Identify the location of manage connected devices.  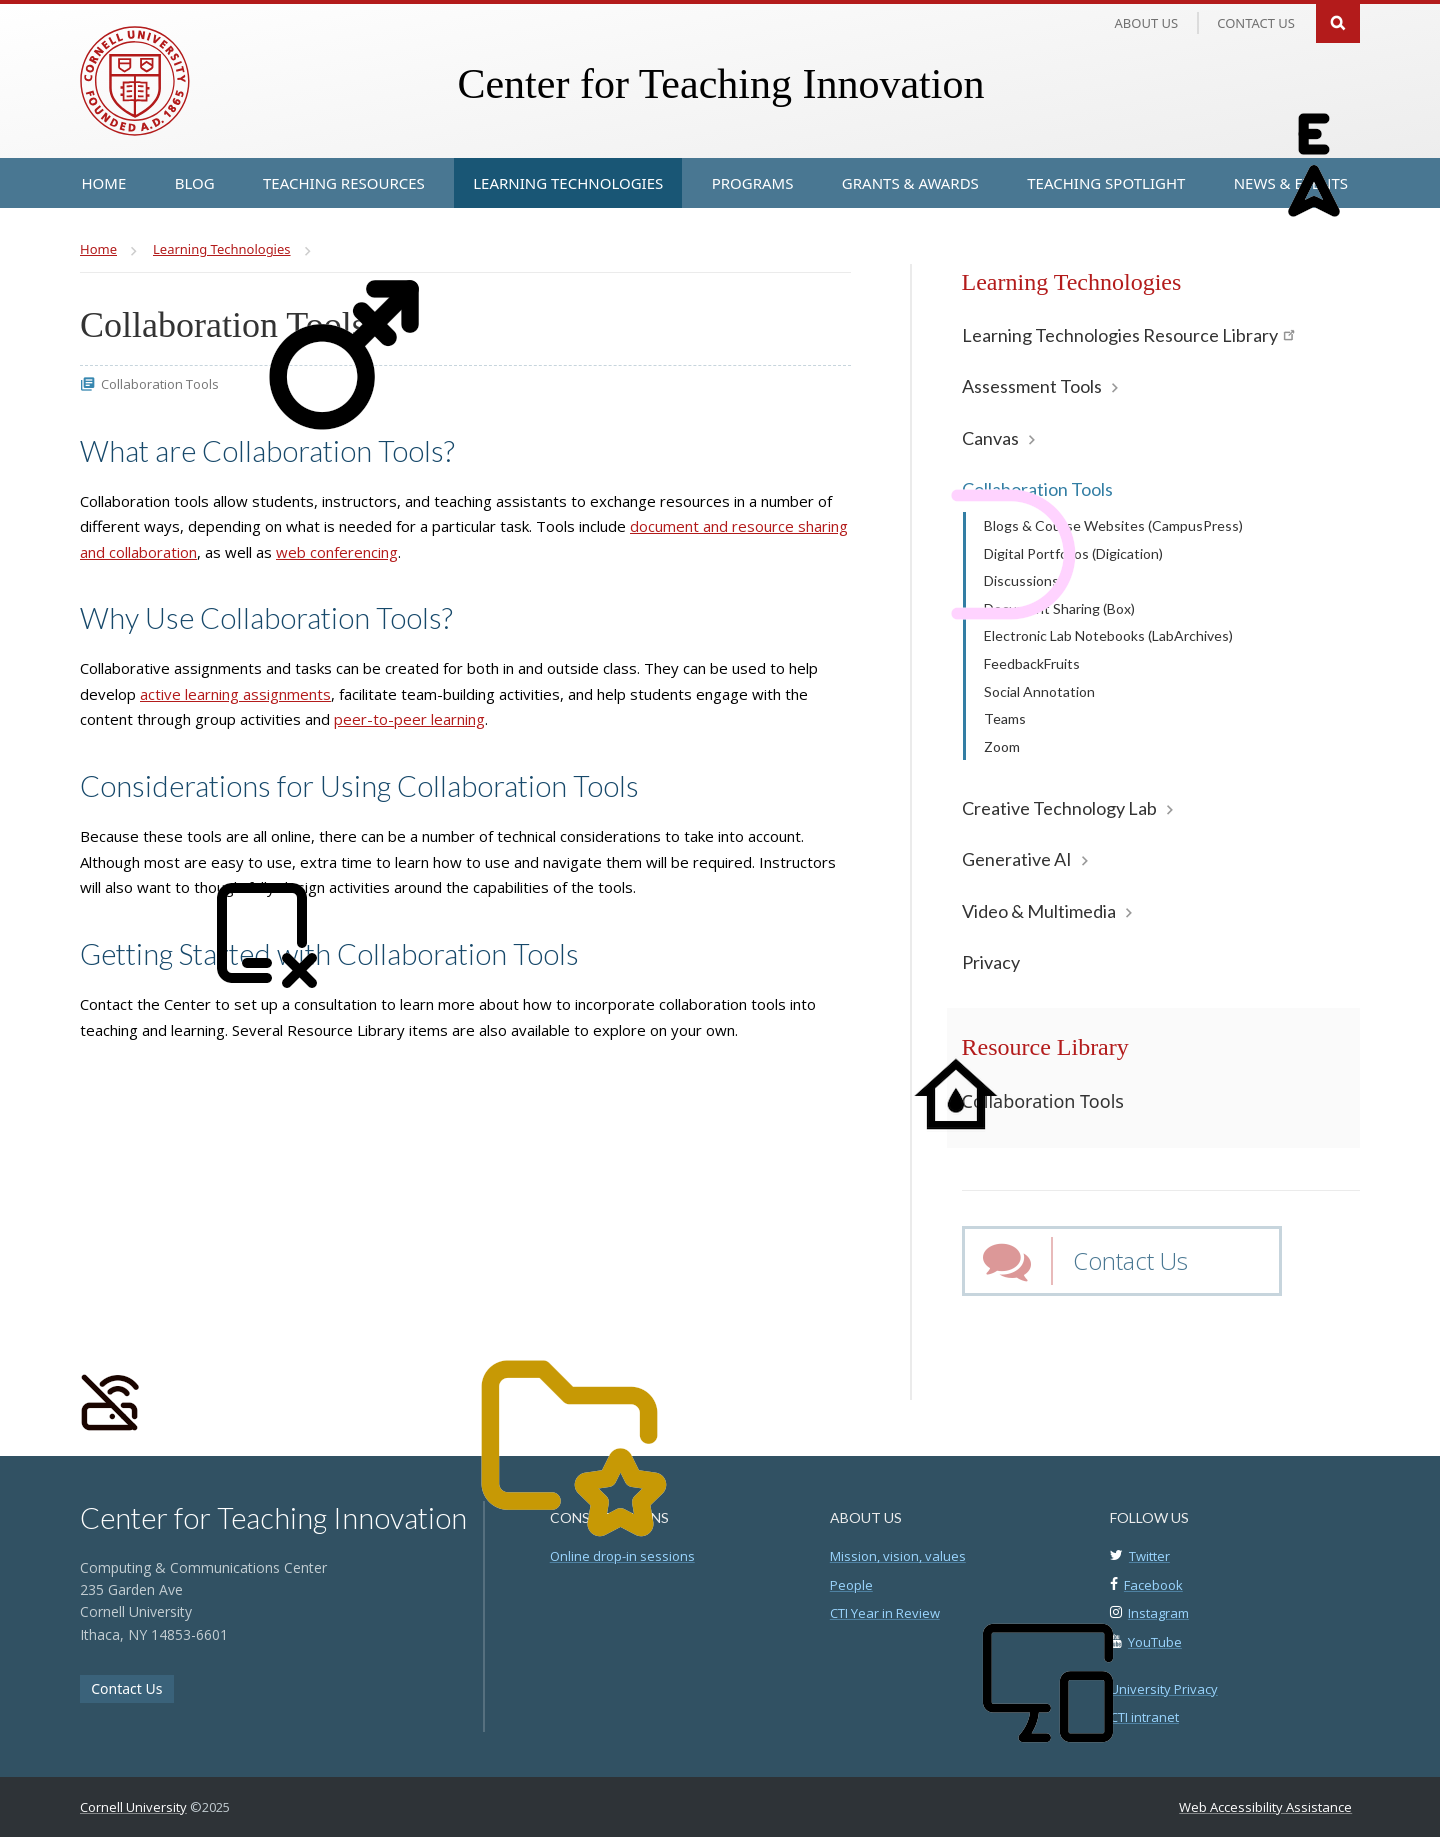
(1048, 1683).